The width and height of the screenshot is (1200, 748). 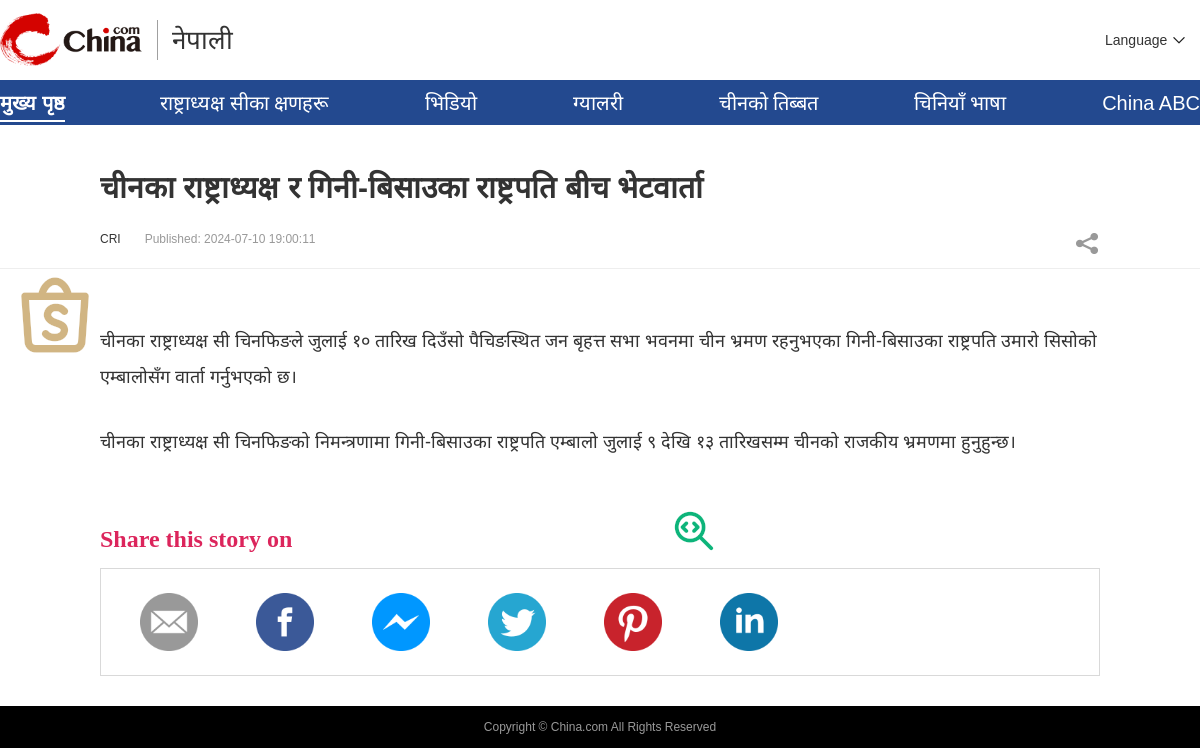 What do you see at coordinates (55, 315) in the screenshot?
I see `open the Shopee shopping app` at bounding box center [55, 315].